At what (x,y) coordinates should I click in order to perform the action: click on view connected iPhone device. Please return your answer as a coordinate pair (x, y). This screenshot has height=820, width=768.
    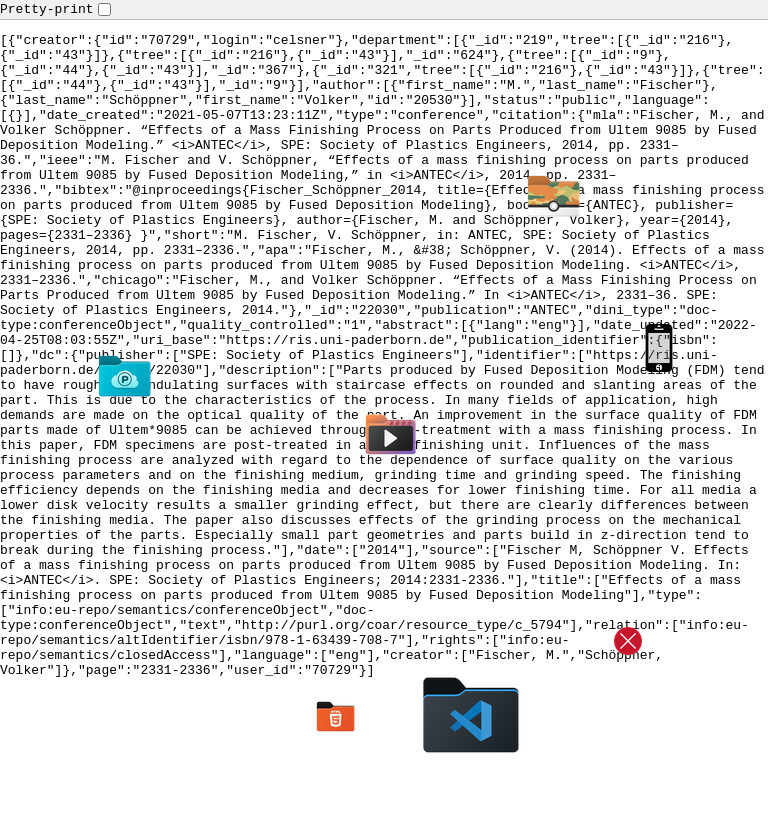
    Looking at the image, I should click on (659, 348).